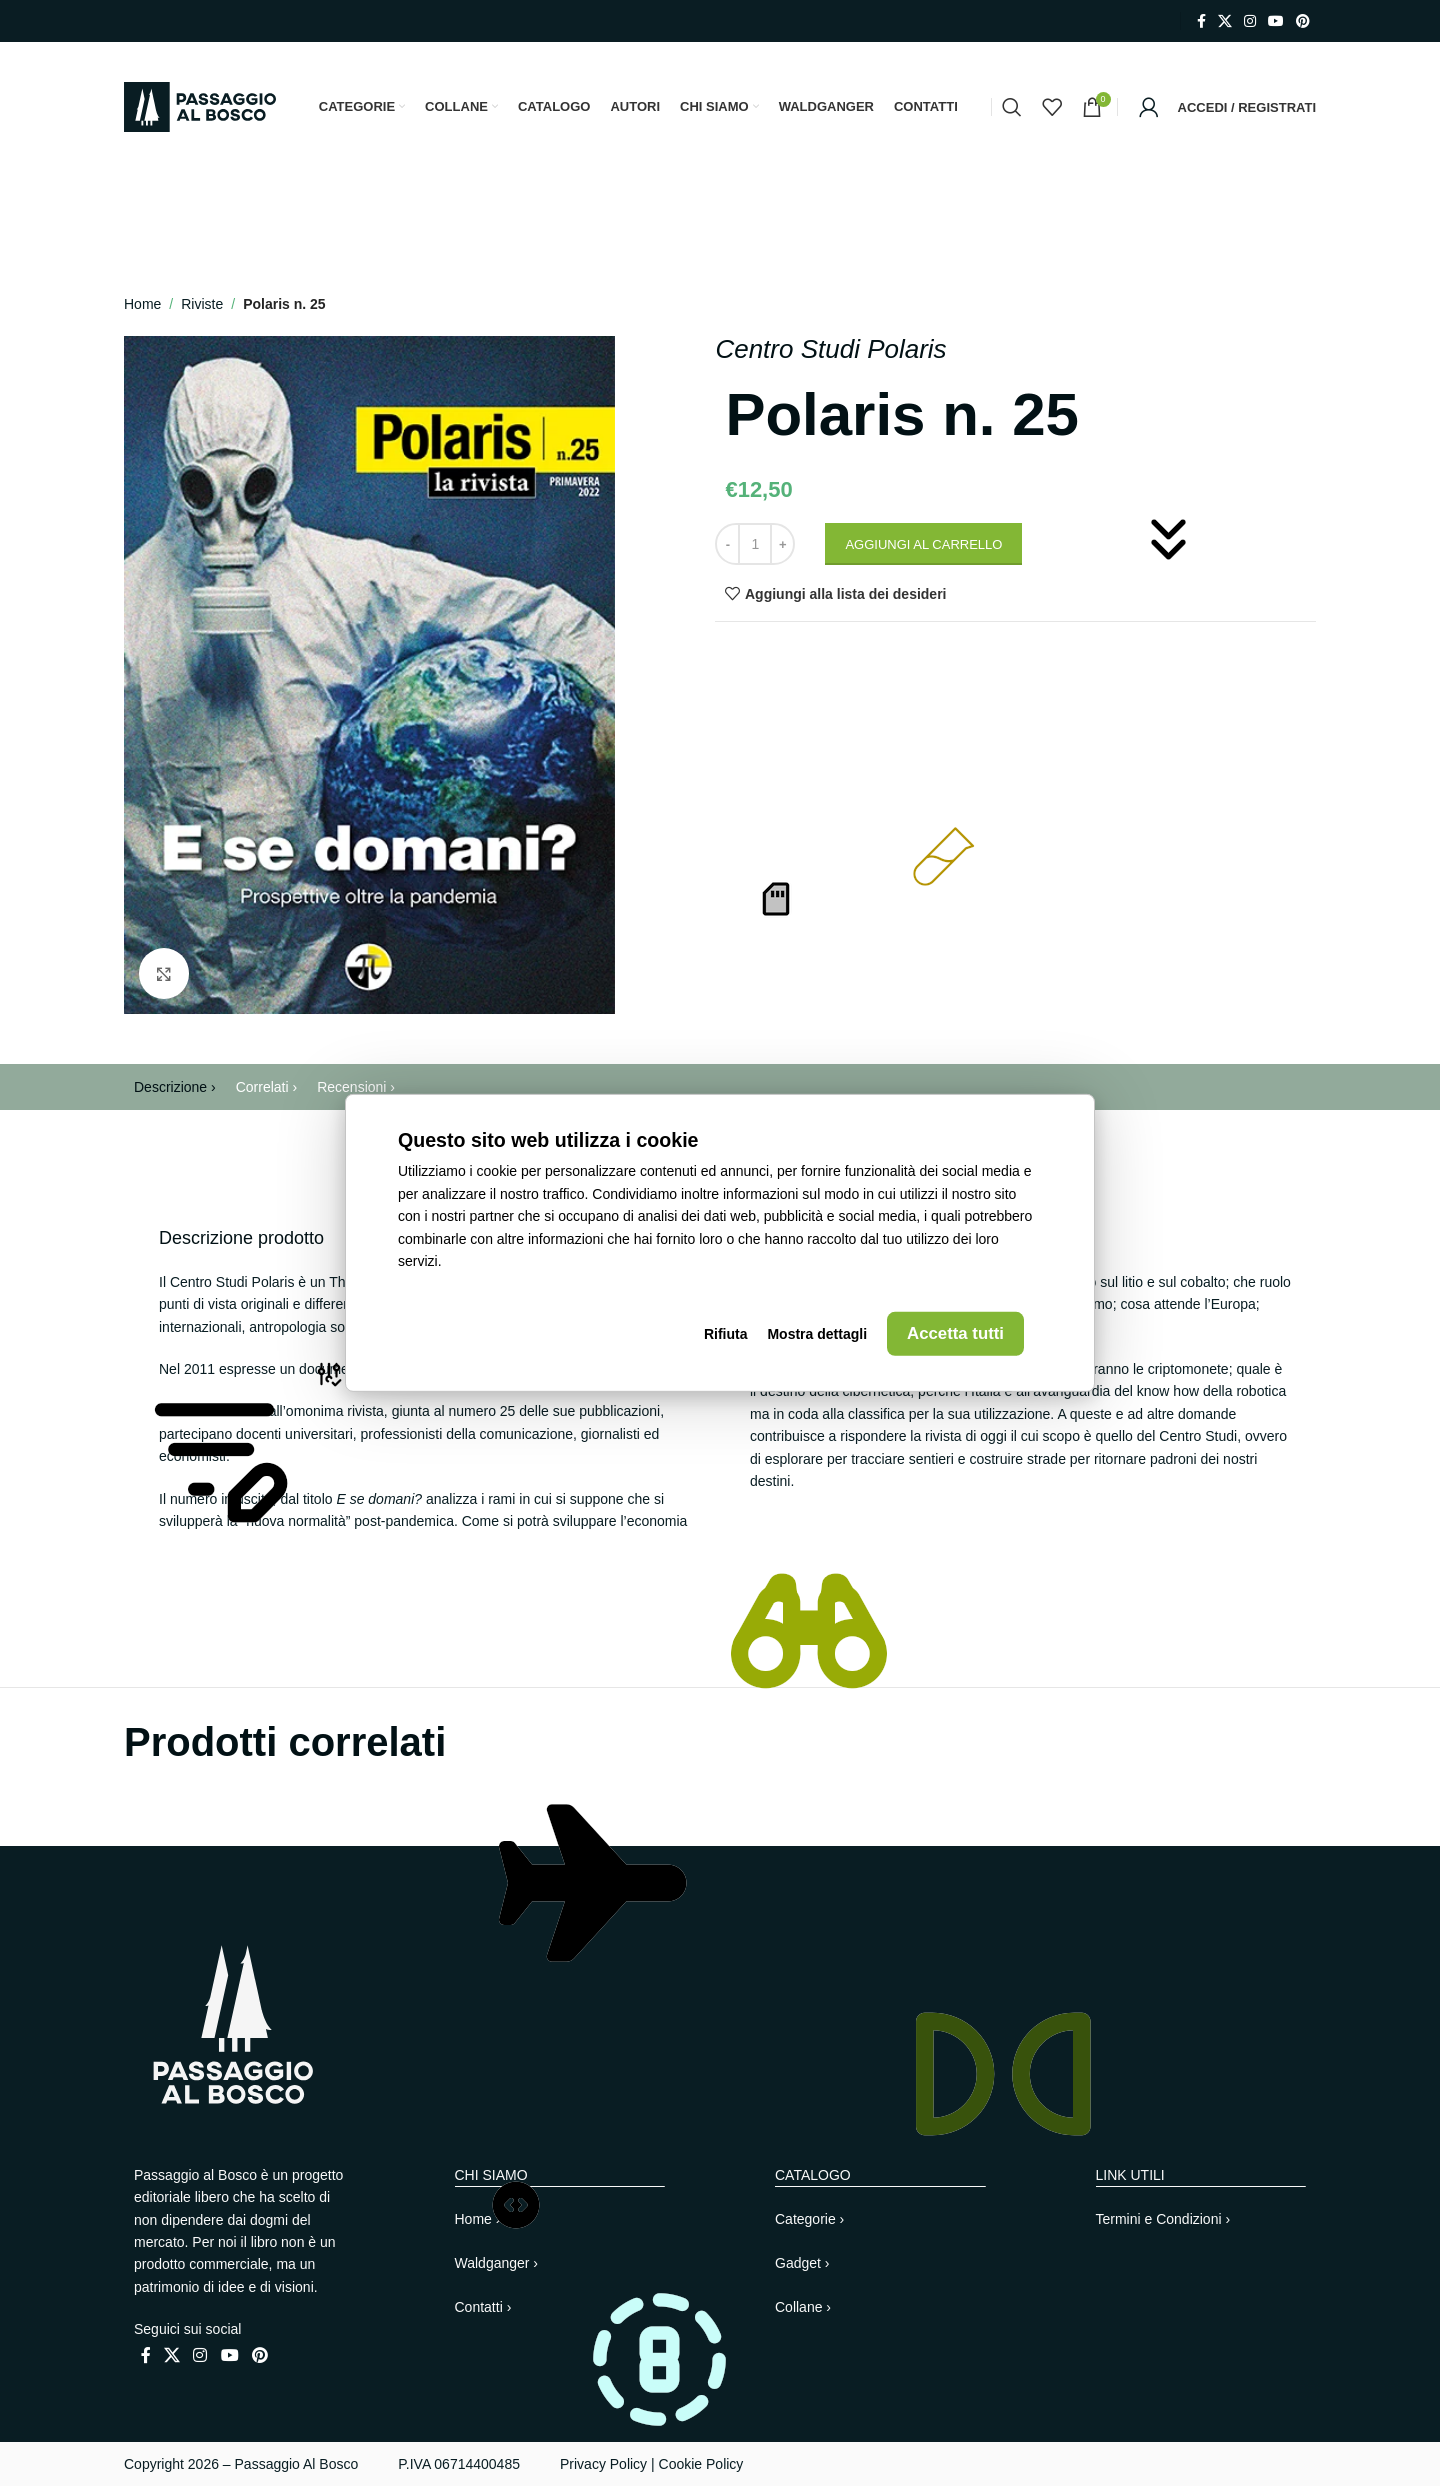  I want to click on settings saved successfully, so click(329, 1374).